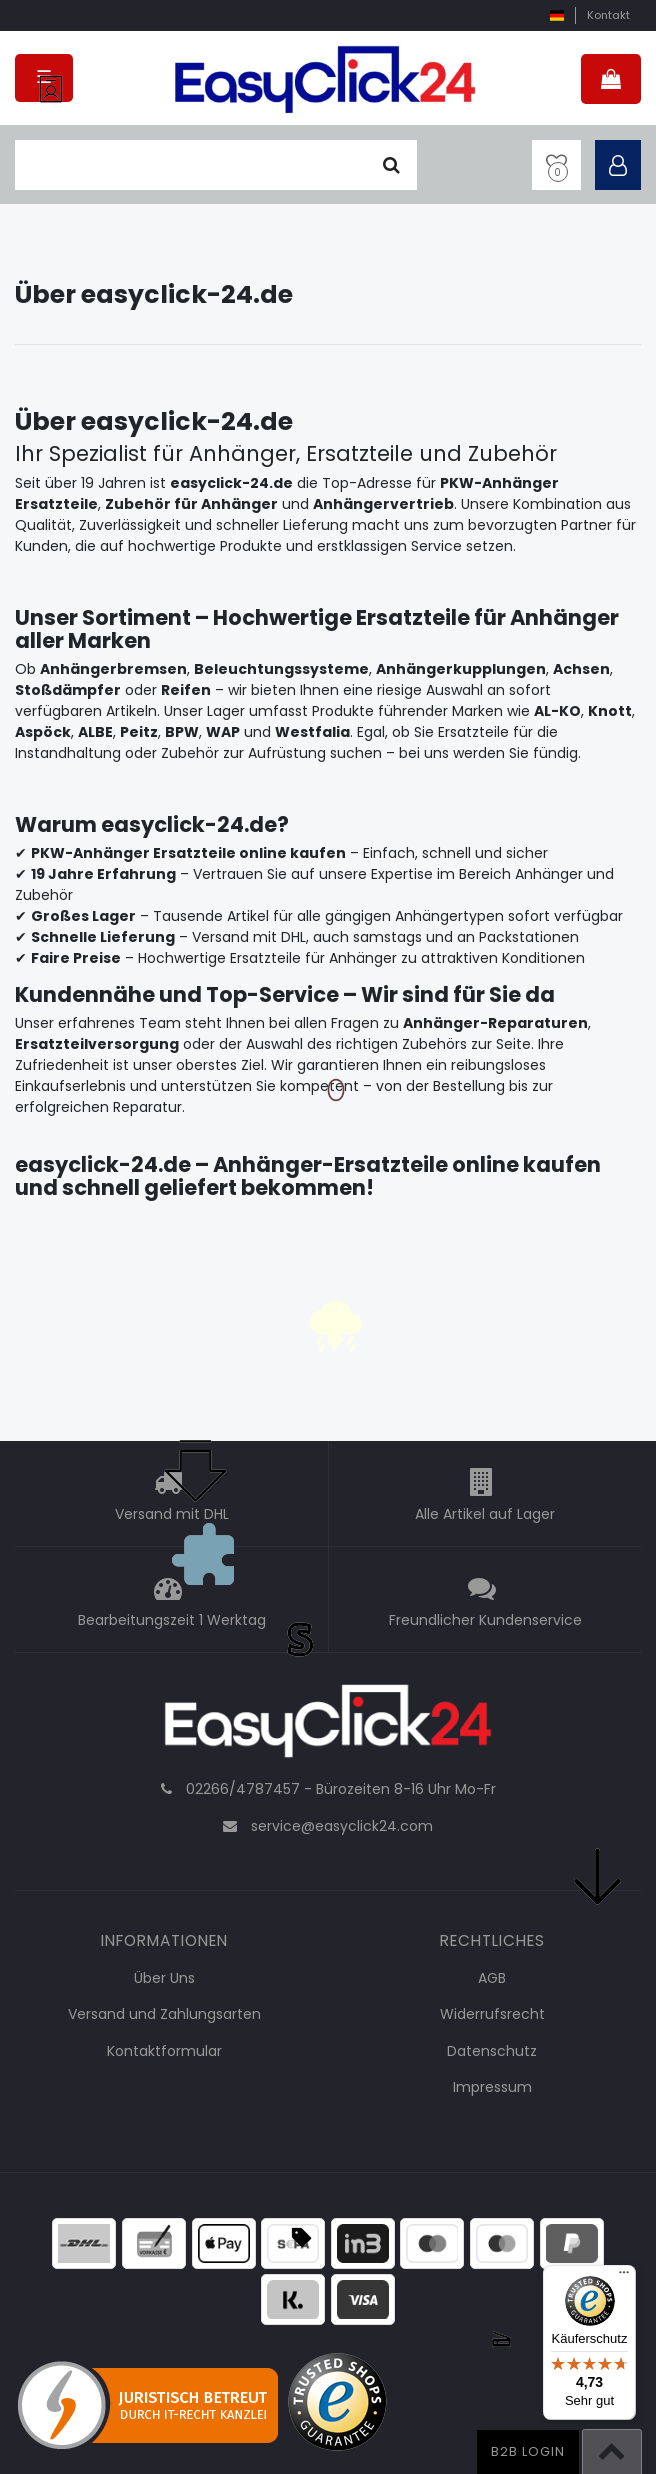 This screenshot has height=2474, width=656. I want to click on manage plugins or extensions, so click(203, 1554).